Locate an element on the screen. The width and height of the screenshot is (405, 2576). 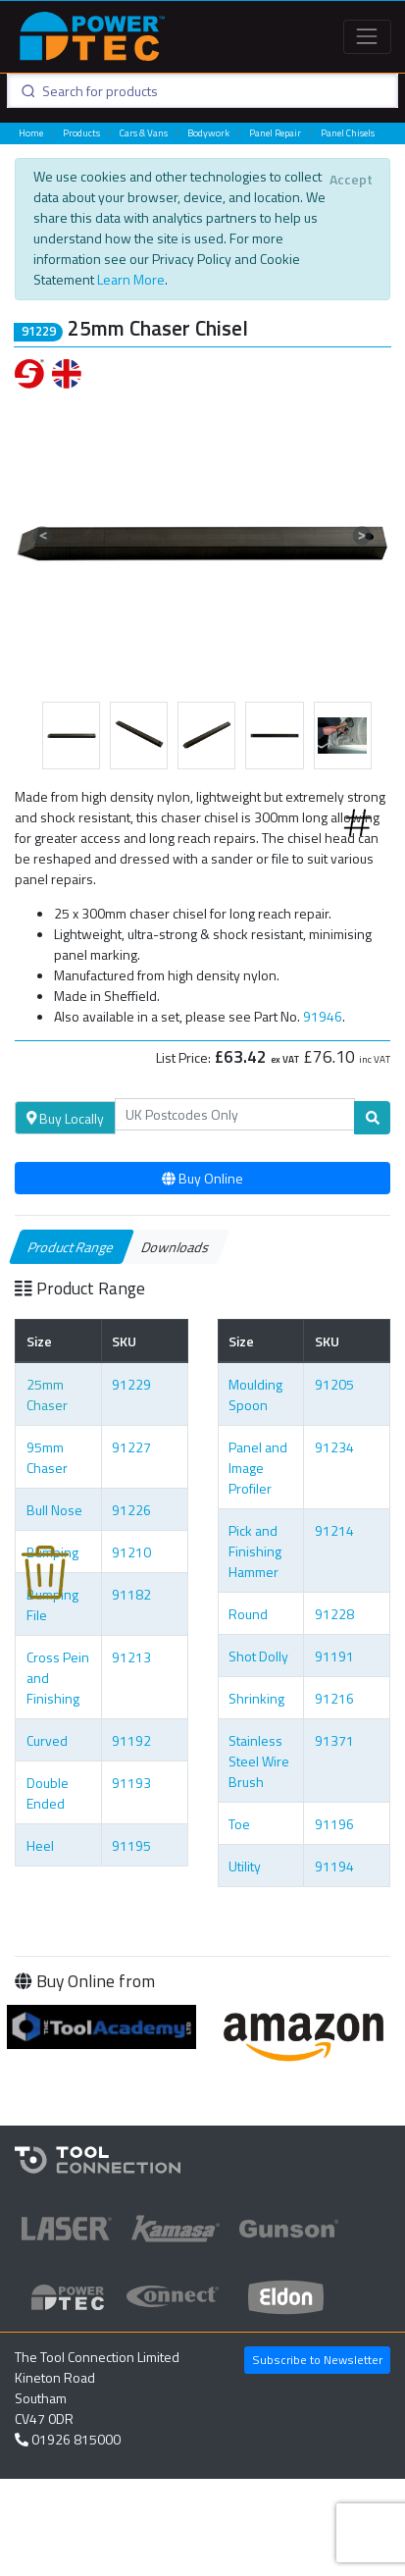
delete selected item is located at coordinates (45, 1574).